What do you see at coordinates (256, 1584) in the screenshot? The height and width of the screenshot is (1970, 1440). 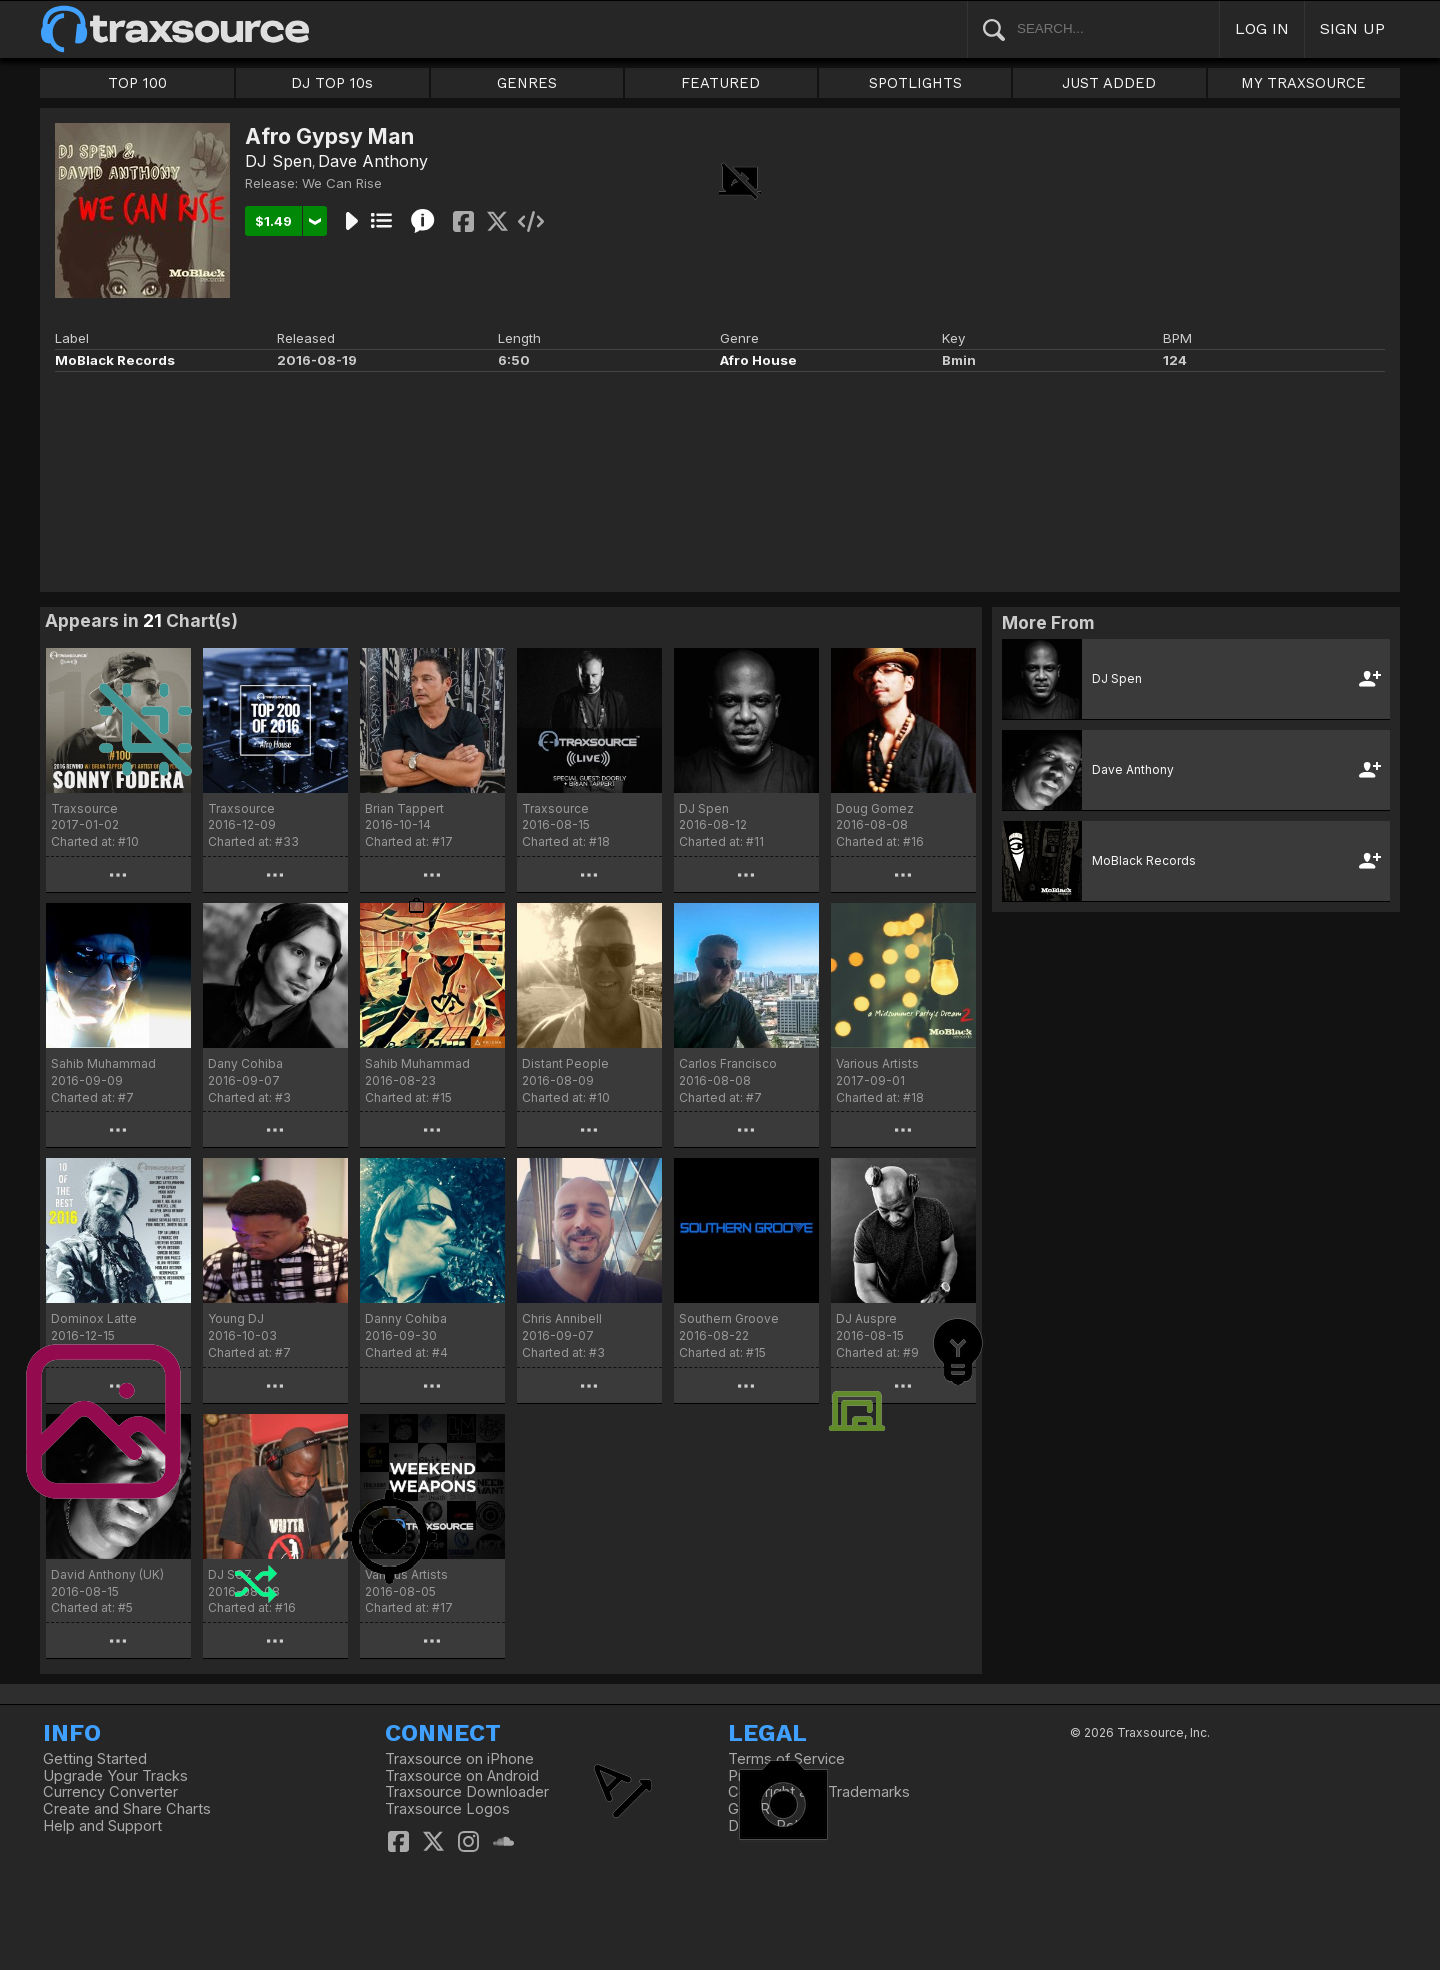 I see `shuffle playlist or queue order` at bounding box center [256, 1584].